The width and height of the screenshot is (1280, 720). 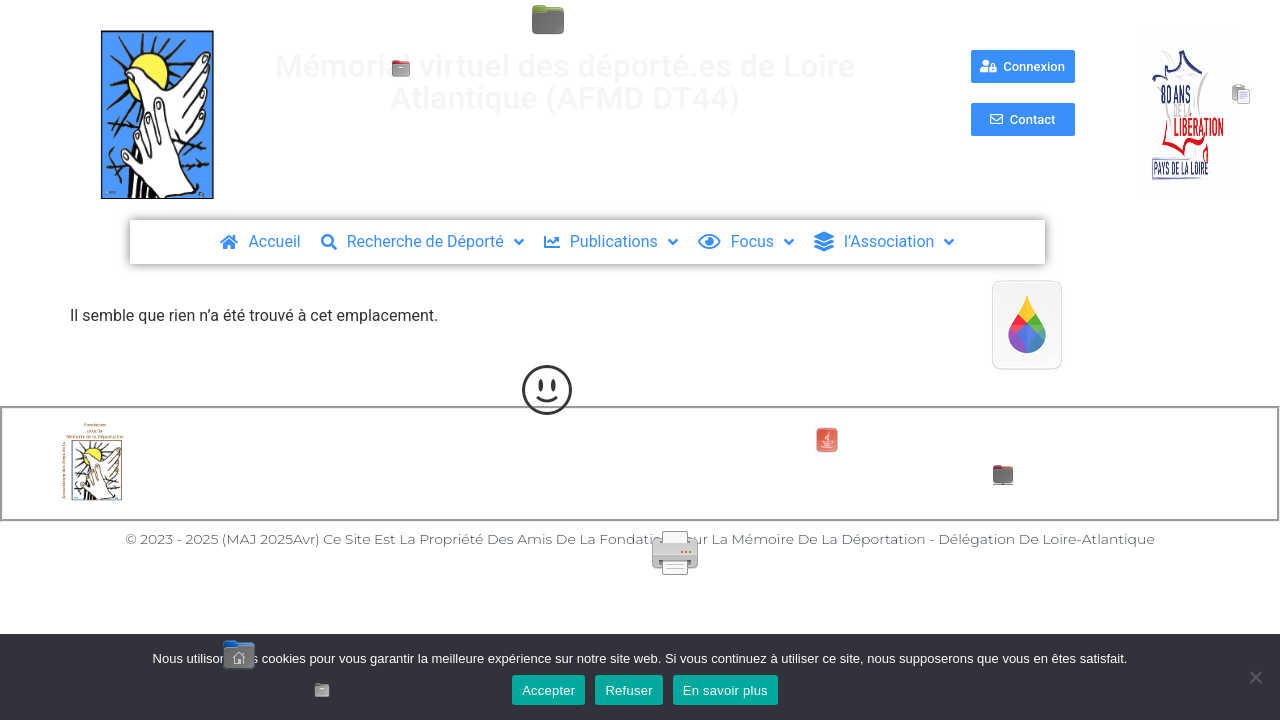 I want to click on access a remote or network folder, so click(x=1003, y=475).